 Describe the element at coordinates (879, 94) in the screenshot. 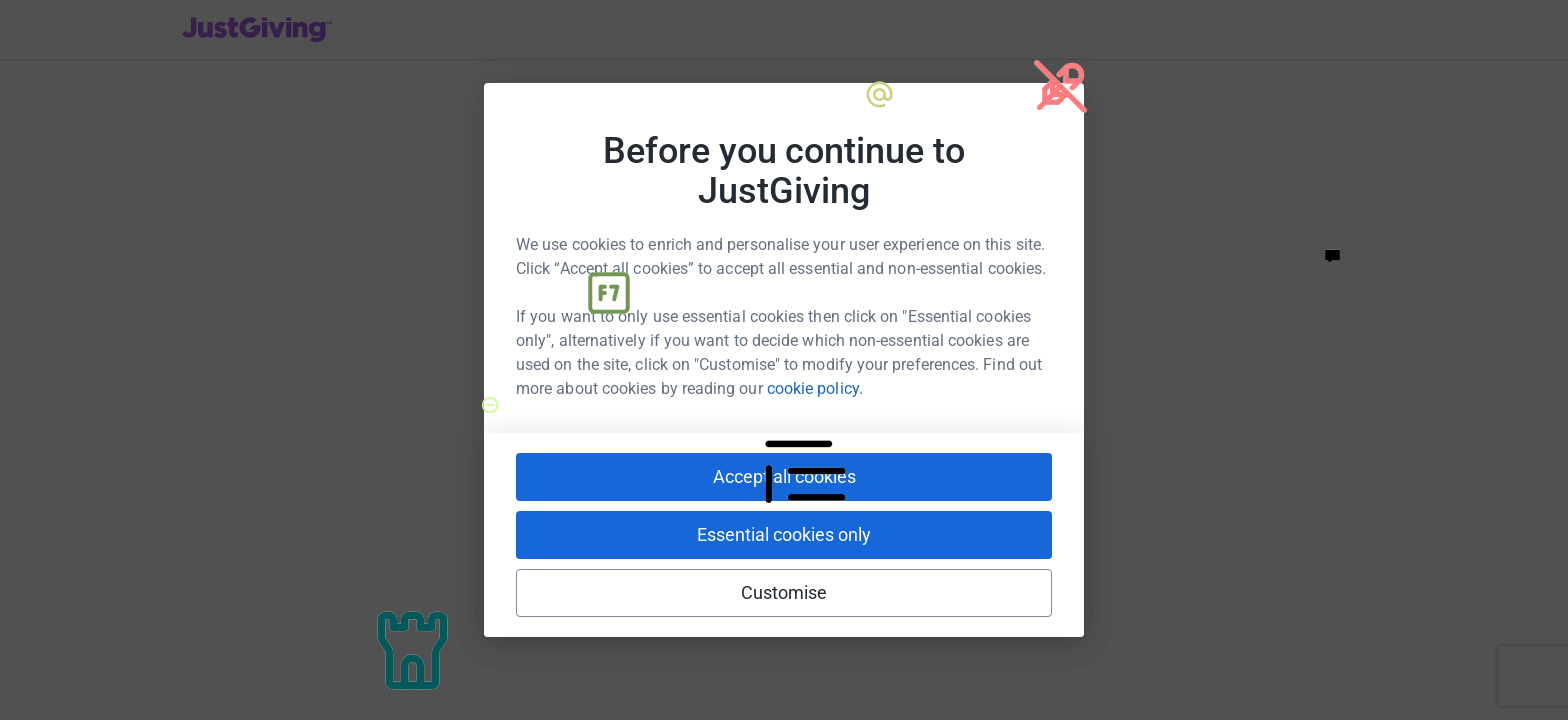

I see `mention a user in a post or comment` at that location.